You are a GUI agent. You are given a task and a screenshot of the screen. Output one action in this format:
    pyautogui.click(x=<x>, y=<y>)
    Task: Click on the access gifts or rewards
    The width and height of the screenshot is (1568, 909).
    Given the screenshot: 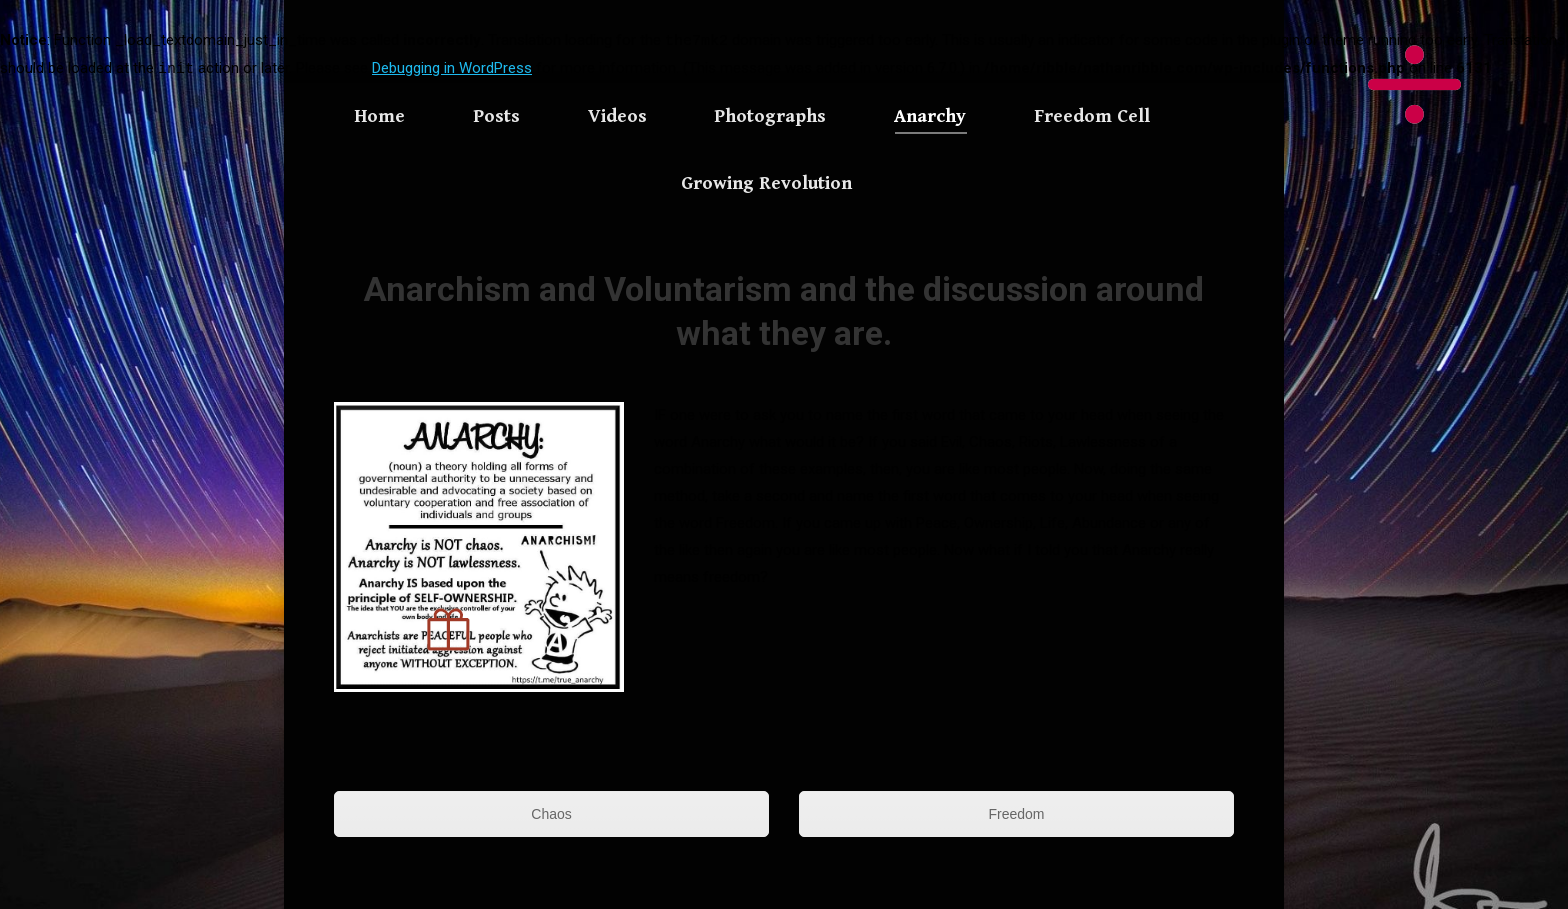 What is the action you would take?
    pyautogui.click(x=450, y=631)
    